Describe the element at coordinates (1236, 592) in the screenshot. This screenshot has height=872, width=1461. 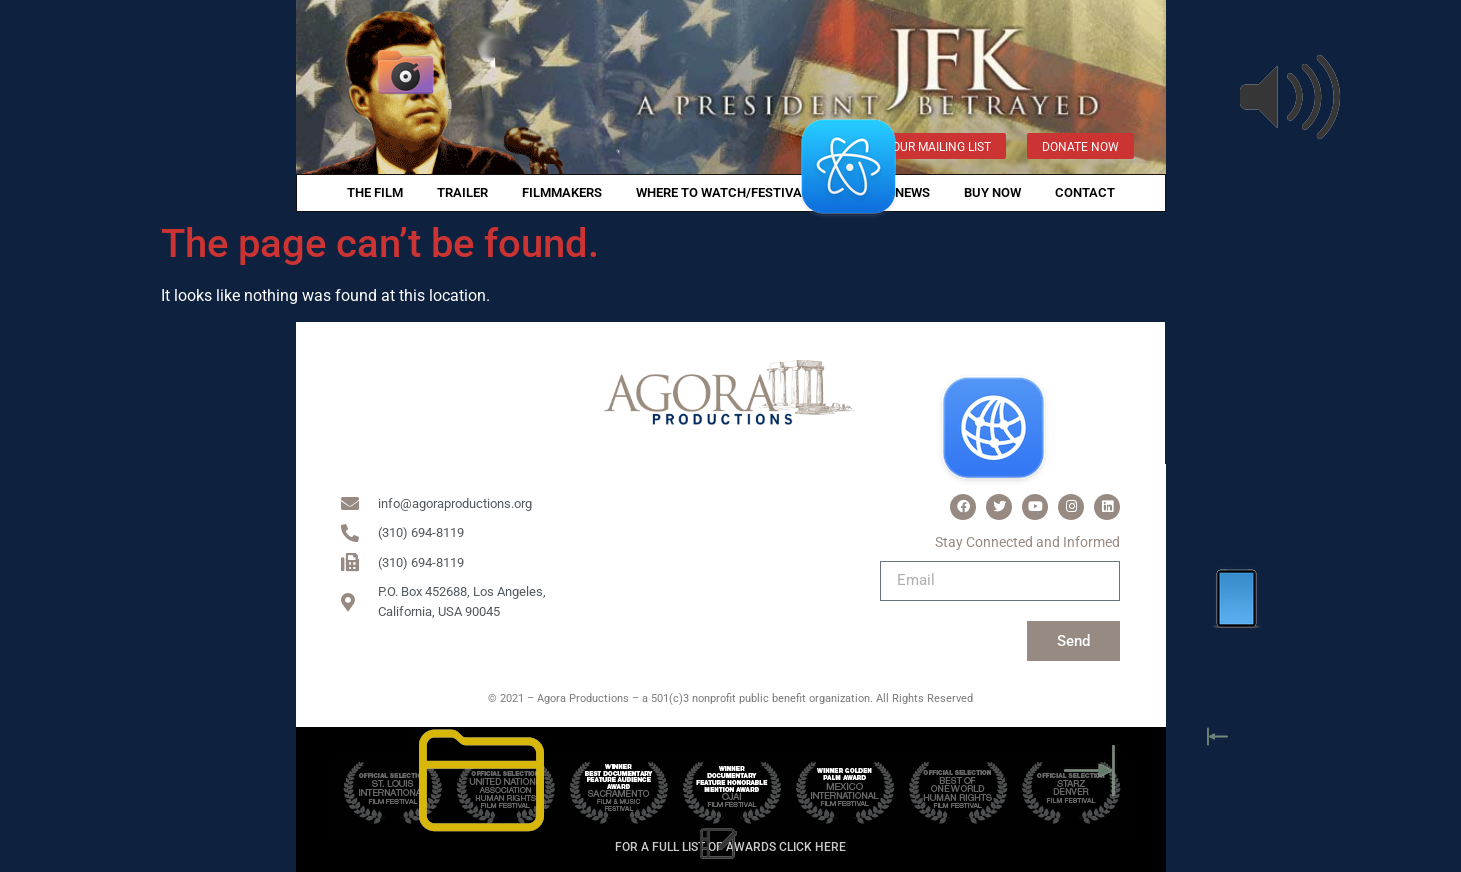
I see `iPad Mini device icon` at that location.